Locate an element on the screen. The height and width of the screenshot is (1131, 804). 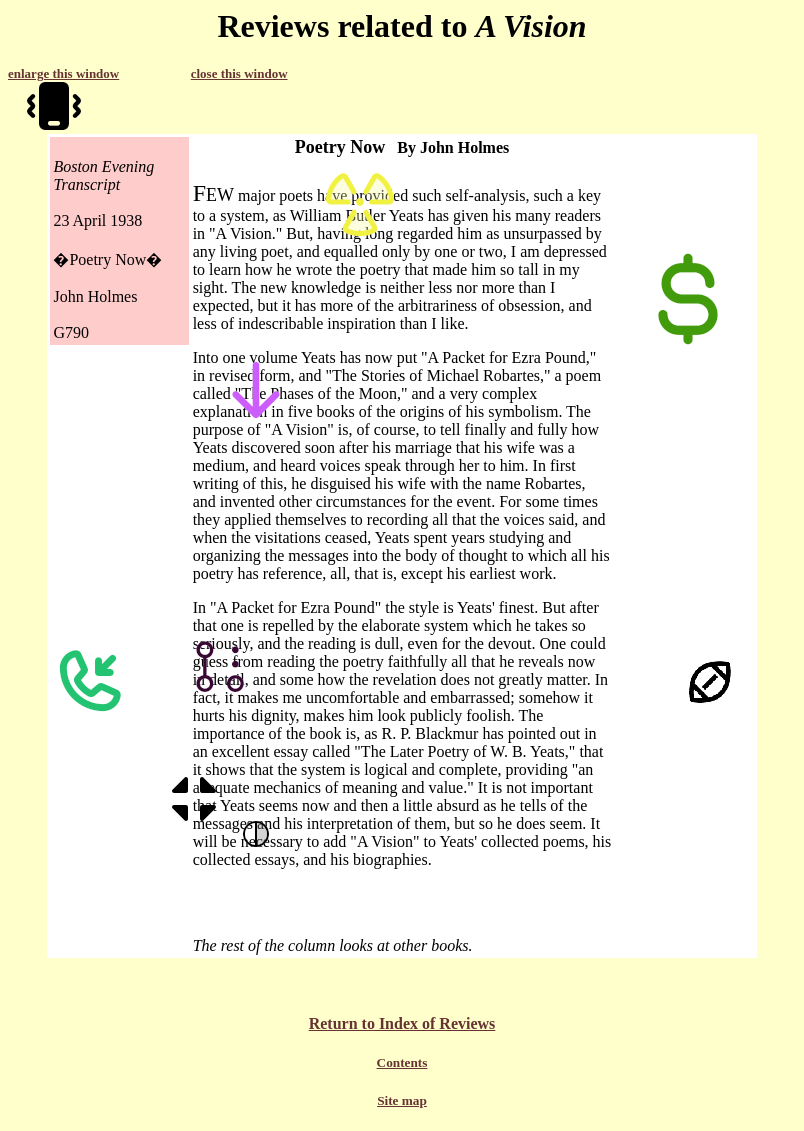
incoming call notification is located at coordinates (91, 679).